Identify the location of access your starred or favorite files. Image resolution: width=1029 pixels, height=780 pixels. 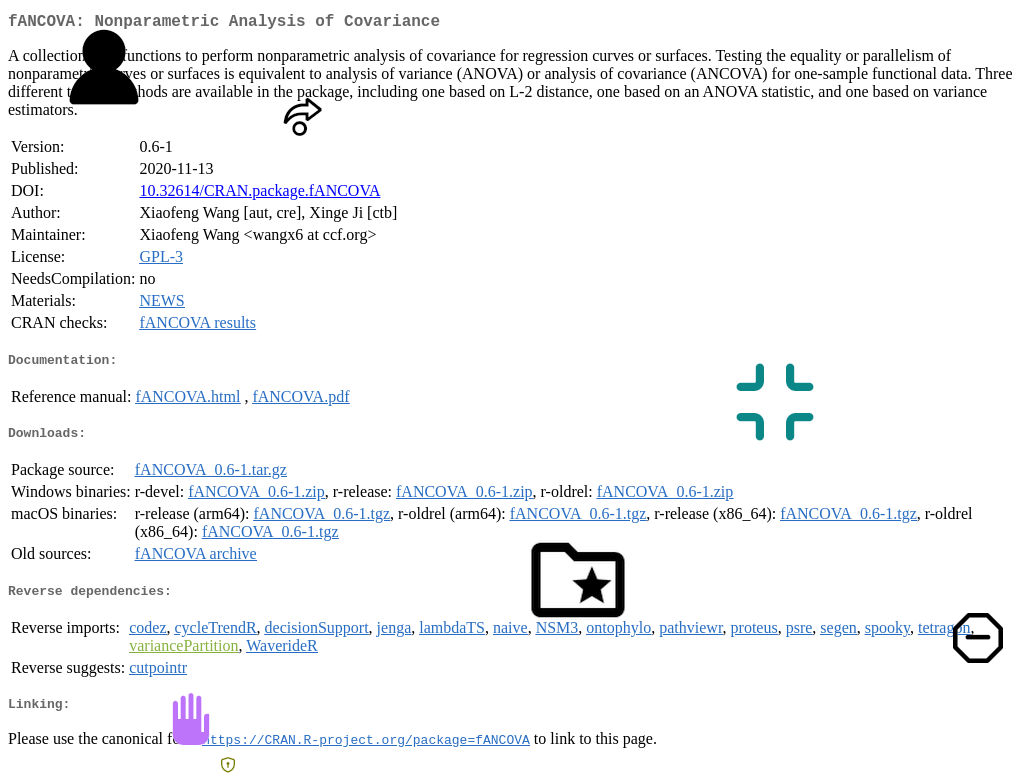
(578, 580).